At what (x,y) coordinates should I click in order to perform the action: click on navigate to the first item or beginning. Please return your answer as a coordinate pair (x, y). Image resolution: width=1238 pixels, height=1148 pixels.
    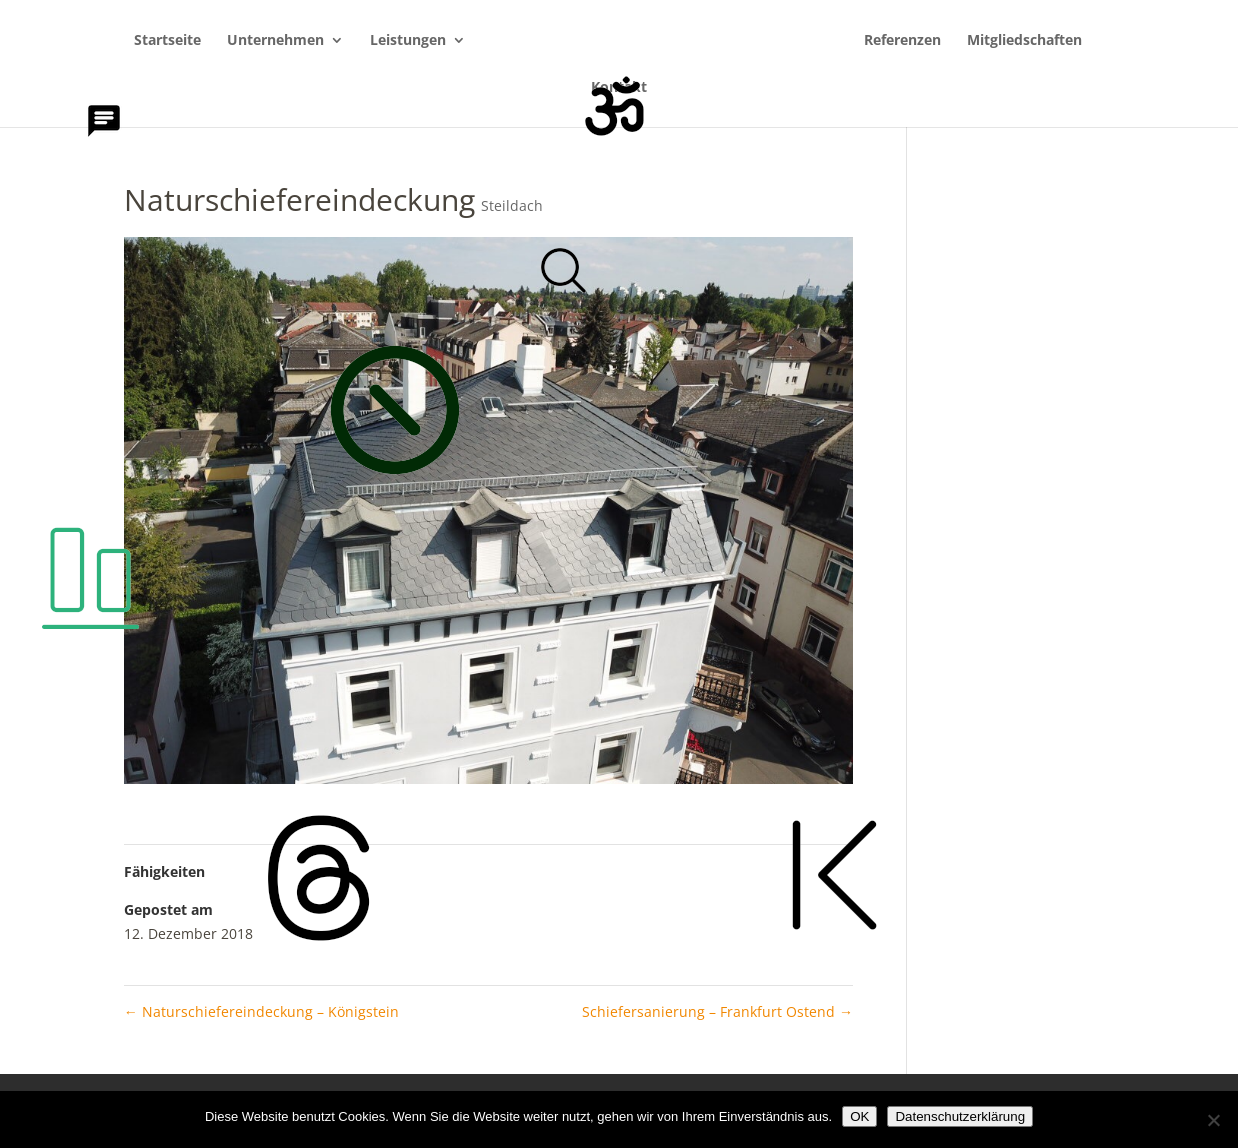
    Looking at the image, I should click on (832, 875).